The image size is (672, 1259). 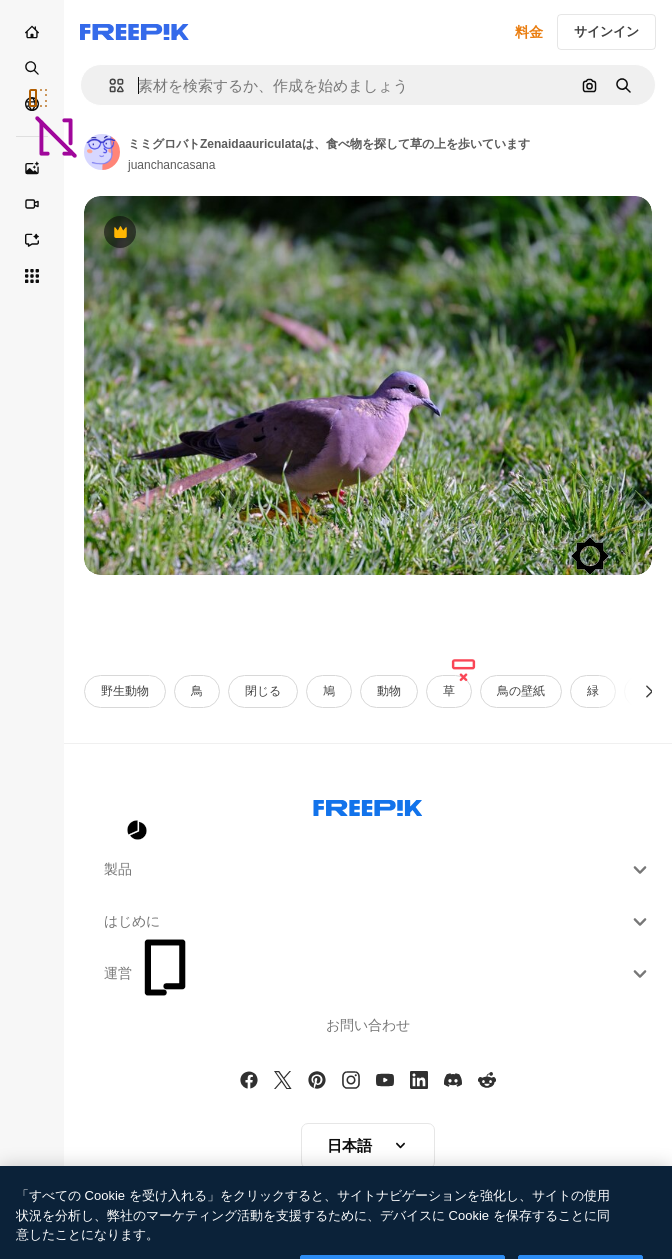 What do you see at coordinates (38, 98) in the screenshot?
I see `align selected element to the left` at bounding box center [38, 98].